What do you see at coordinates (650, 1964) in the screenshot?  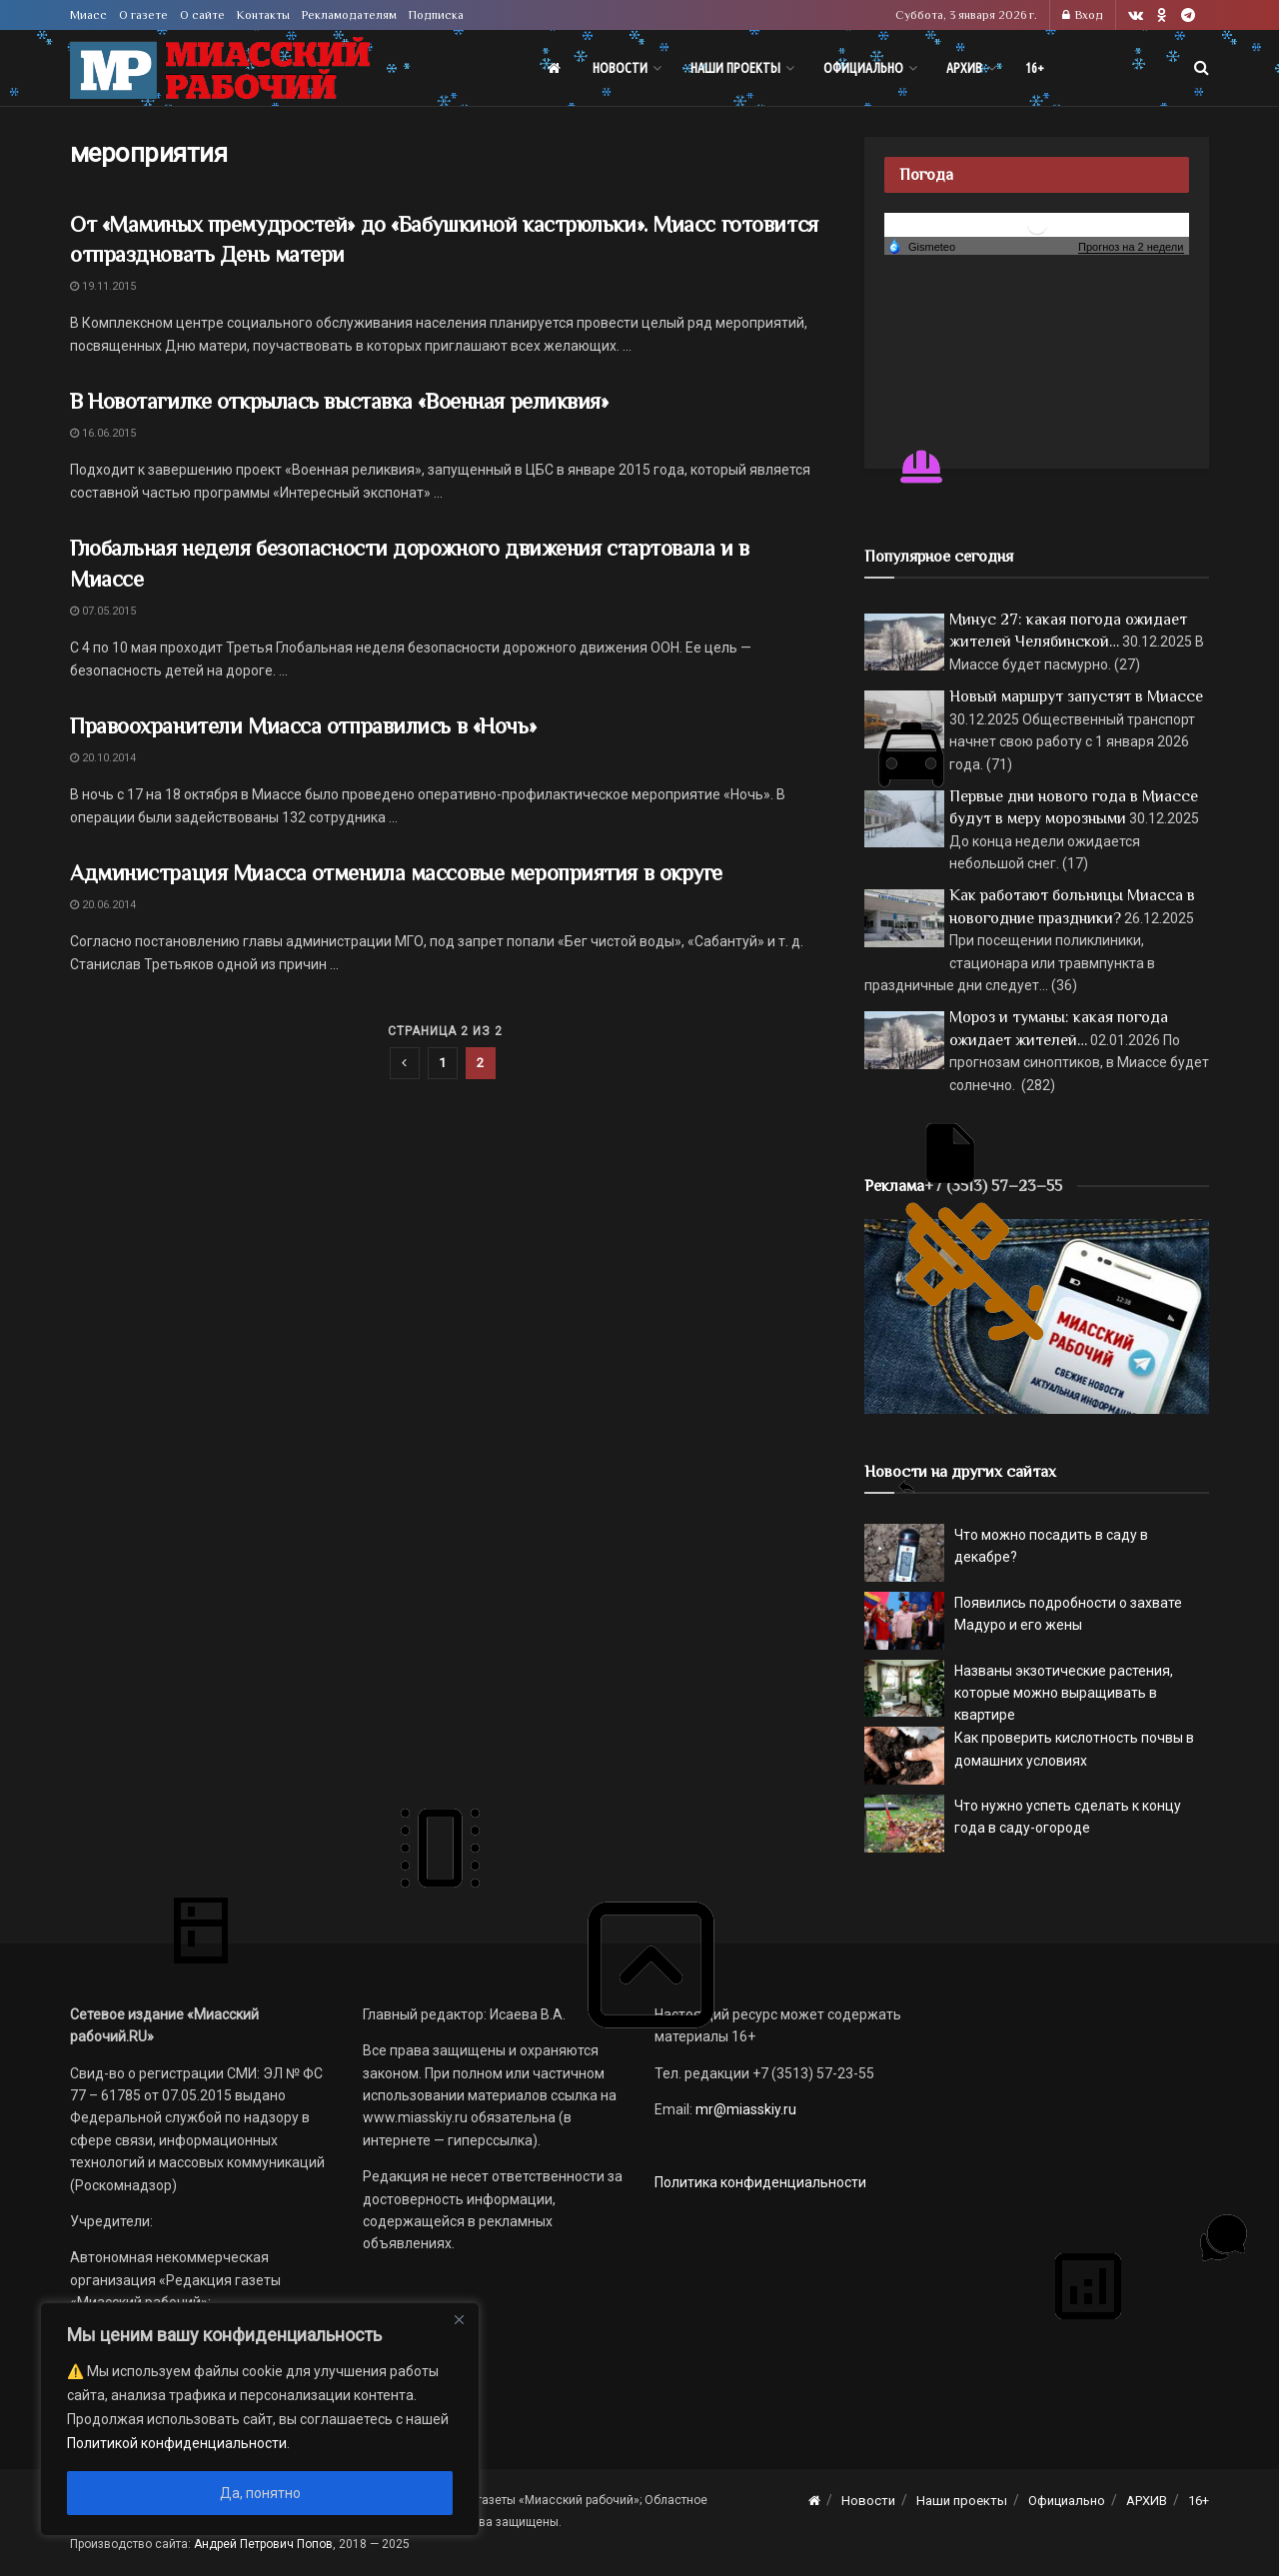 I see `collapse or minimize a section` at bounding box center [650, 1964].